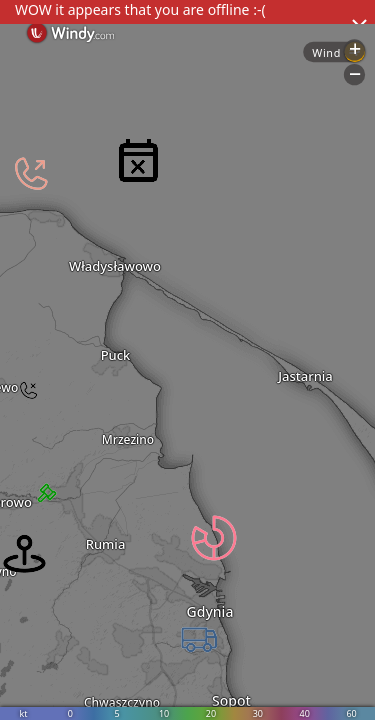 The height and width of the screenshot is (720, 375). I want to click on make an outgoing call, so click(32, 173).